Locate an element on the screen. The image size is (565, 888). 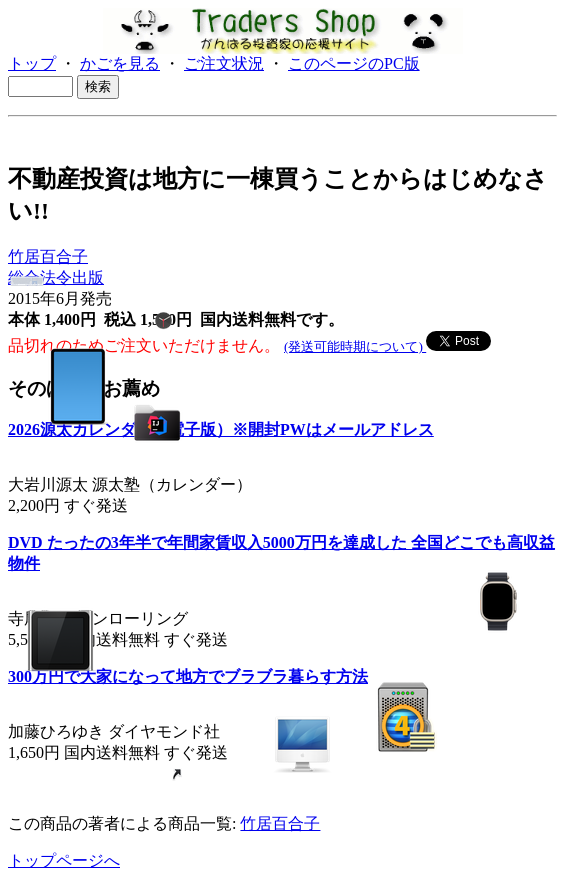
connect a bluetooth keyboard is located at coordinates (27, 281).